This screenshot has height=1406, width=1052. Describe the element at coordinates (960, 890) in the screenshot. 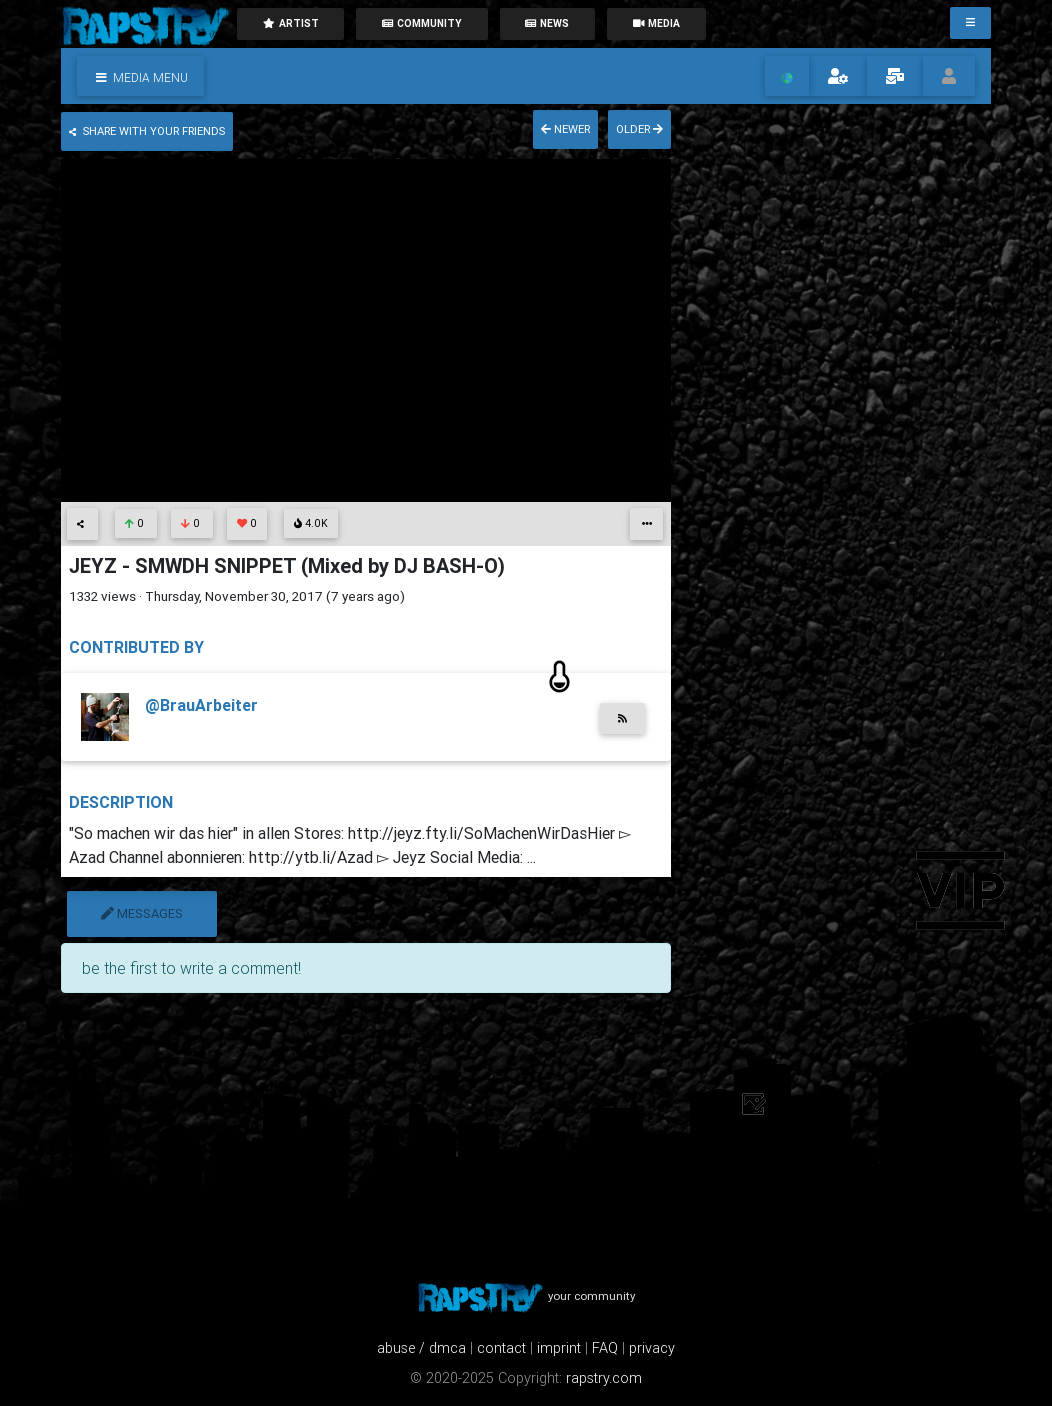

I see `indicates VIP or premium membership status` at that location.